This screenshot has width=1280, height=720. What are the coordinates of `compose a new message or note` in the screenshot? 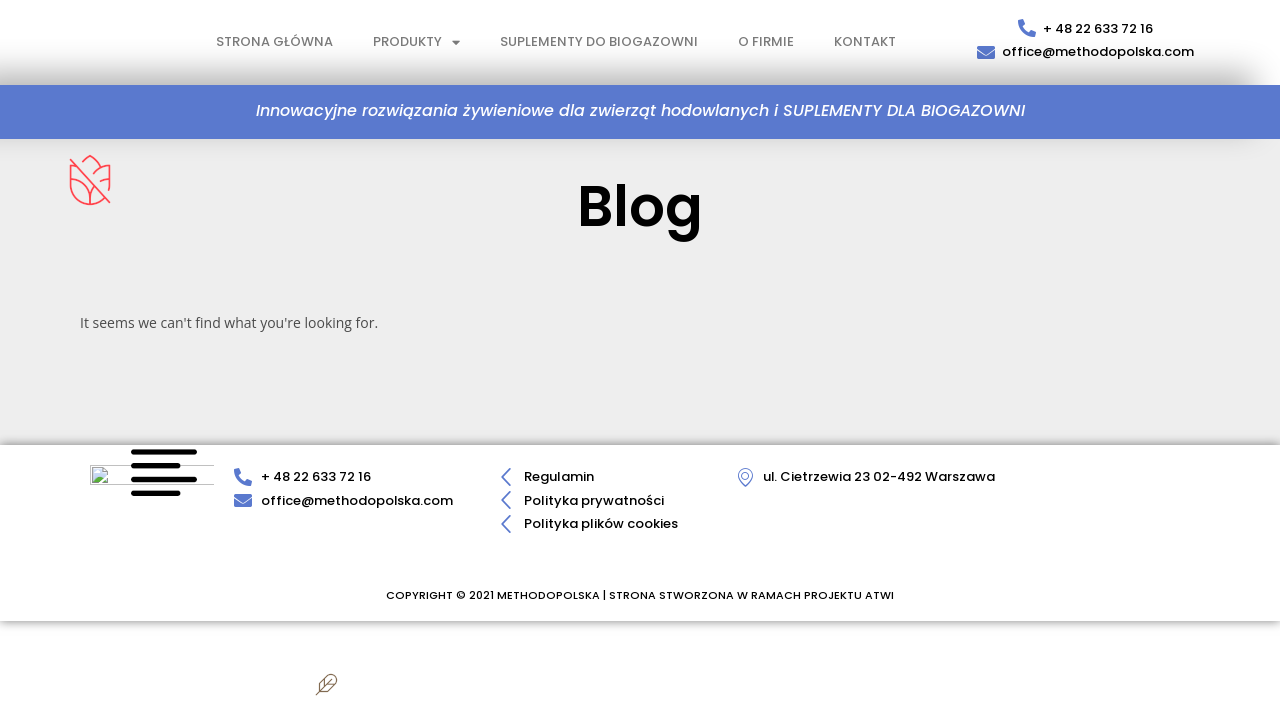 It's located at (326, 685).